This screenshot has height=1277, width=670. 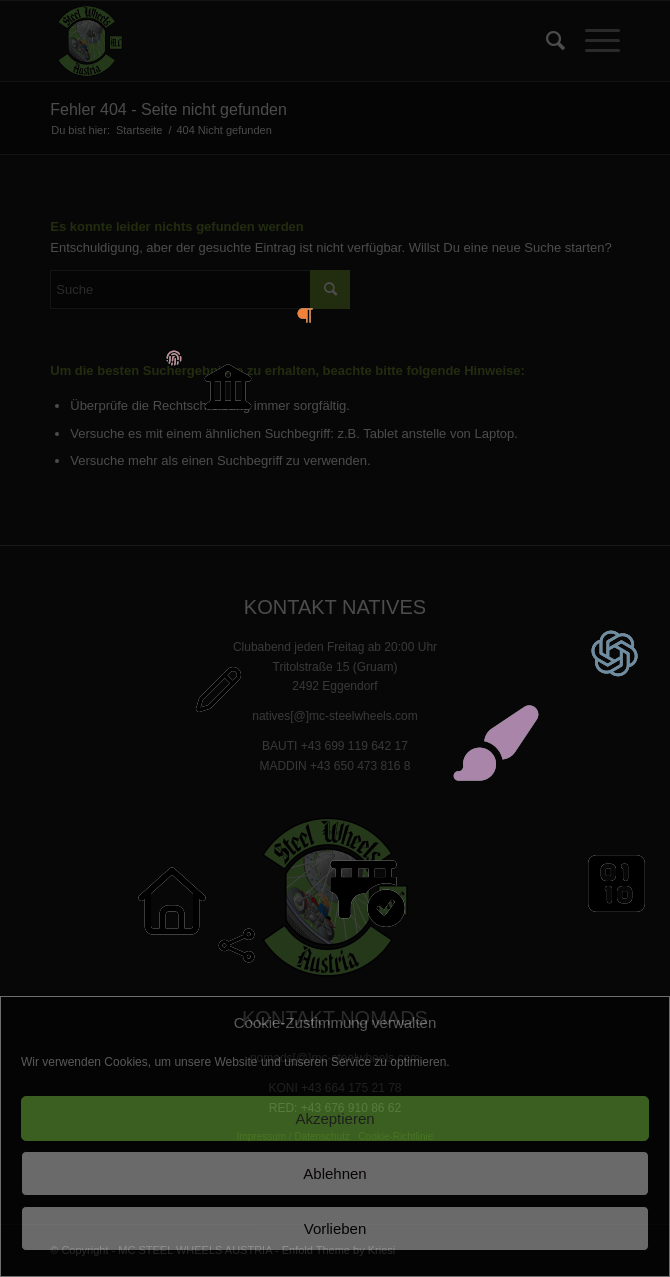 I want to click on toggle paragraph formatting, so click(x=305, y=315).